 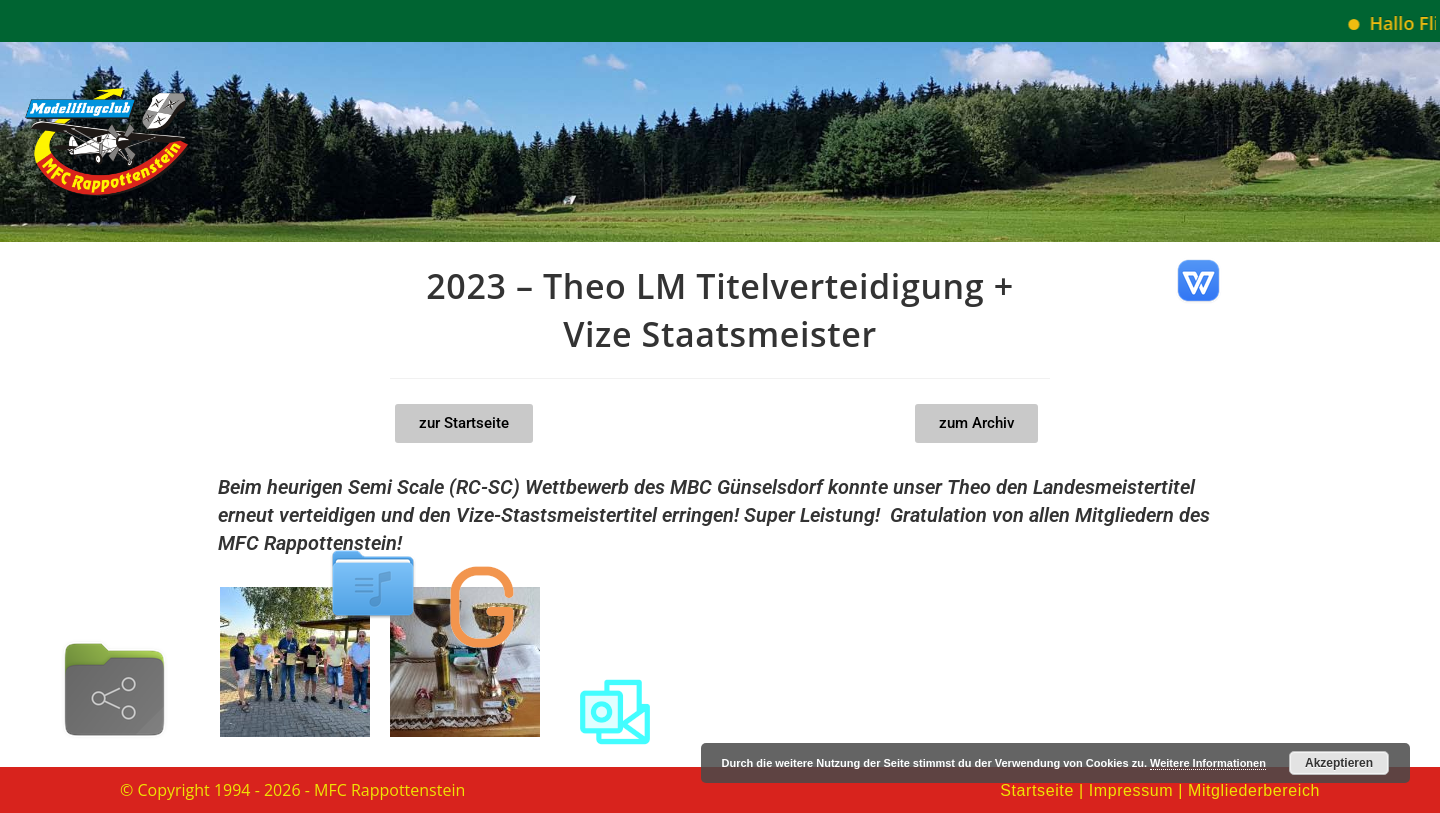 What do you see at coordinates (482, 607) in the screenshot?
I see `represents the letter G in text or typography tools` at bounding box center [482, 607].